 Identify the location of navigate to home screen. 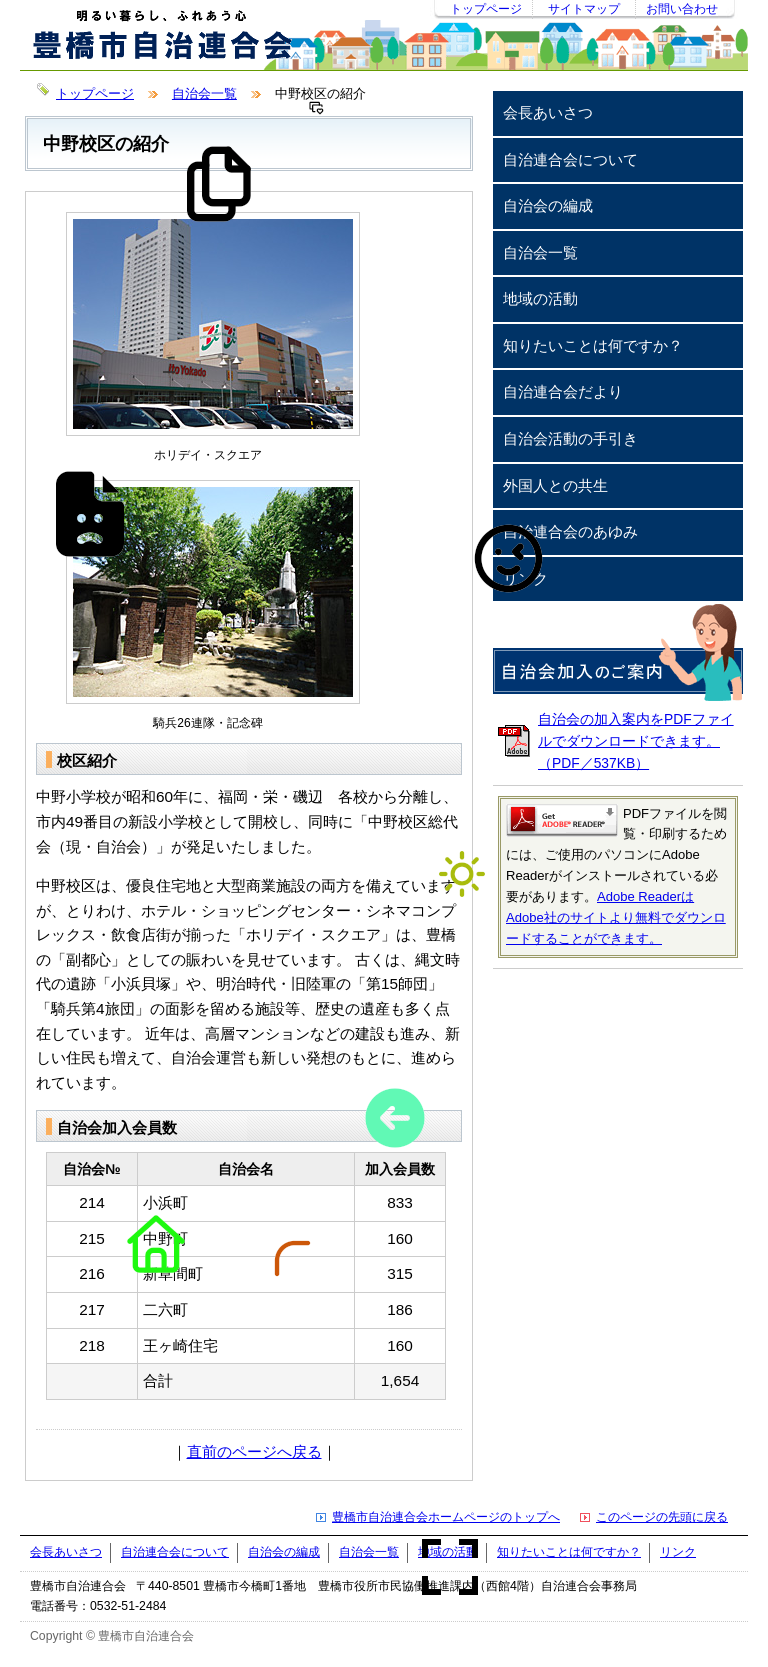
(156, 1244).